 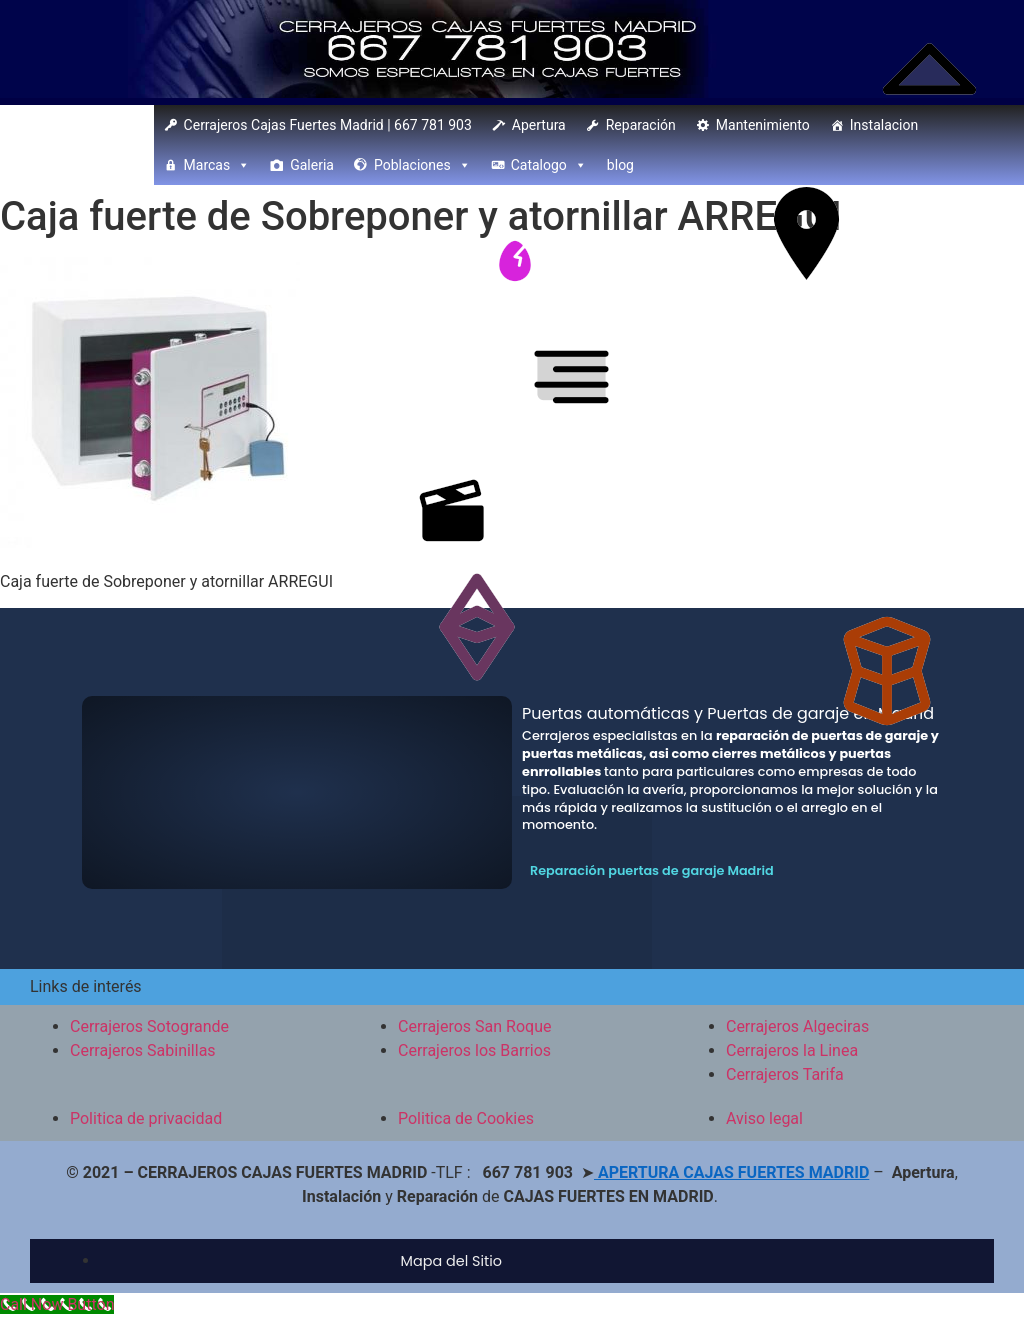 I want to click on align text to the right, so click(x=571, y=378).